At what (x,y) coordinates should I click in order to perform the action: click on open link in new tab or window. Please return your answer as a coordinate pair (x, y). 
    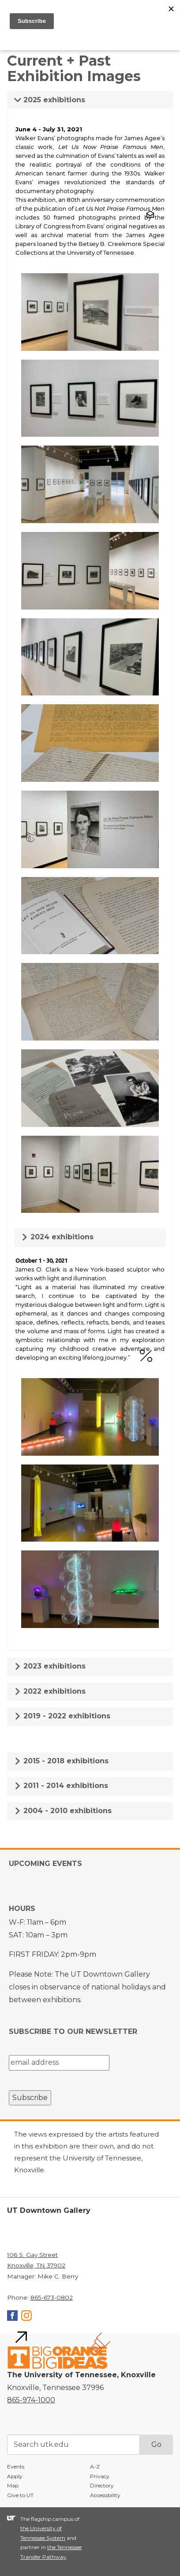
    Looking at the image, I should click on (21, 2337).